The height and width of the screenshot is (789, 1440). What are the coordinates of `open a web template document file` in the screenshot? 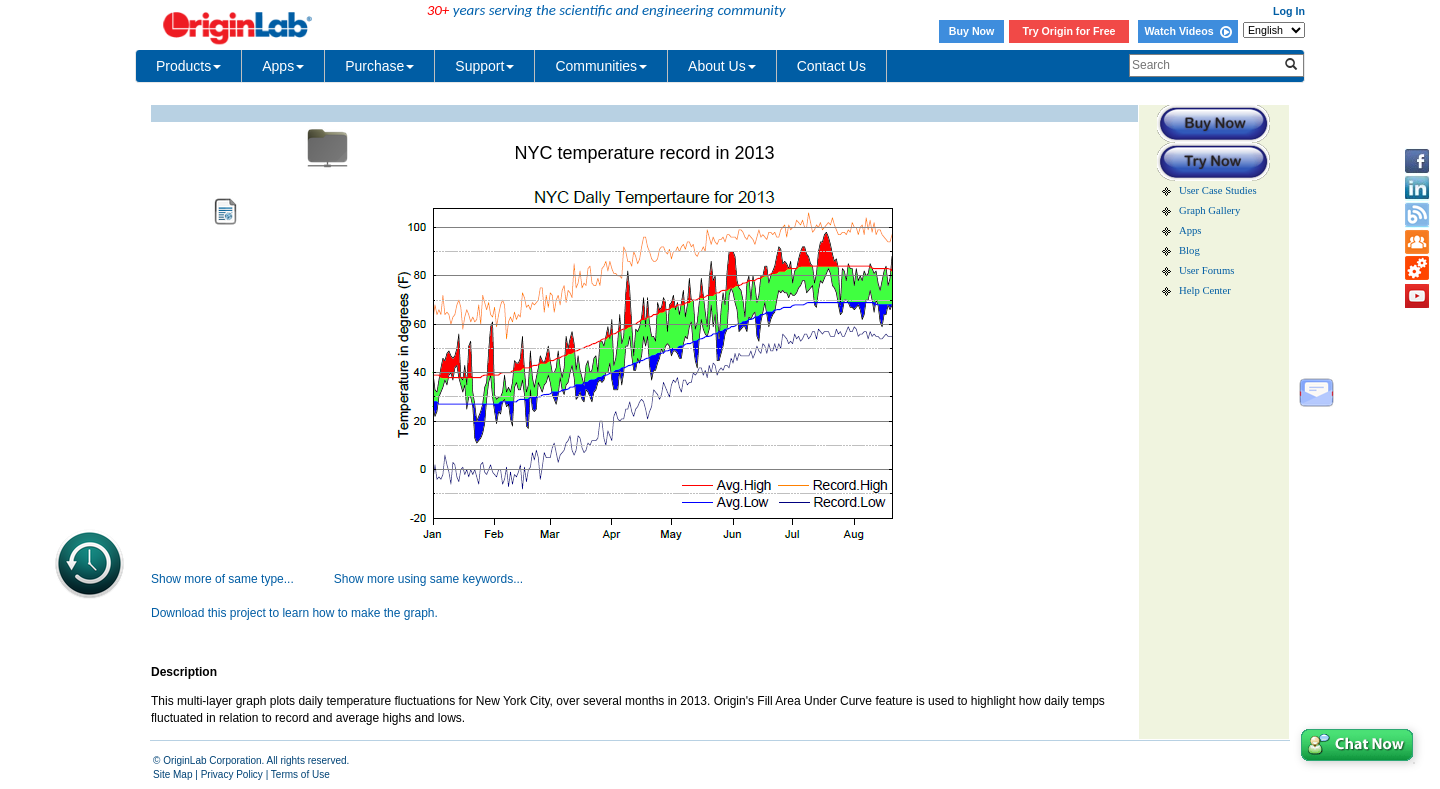 It's located at (225, 211).